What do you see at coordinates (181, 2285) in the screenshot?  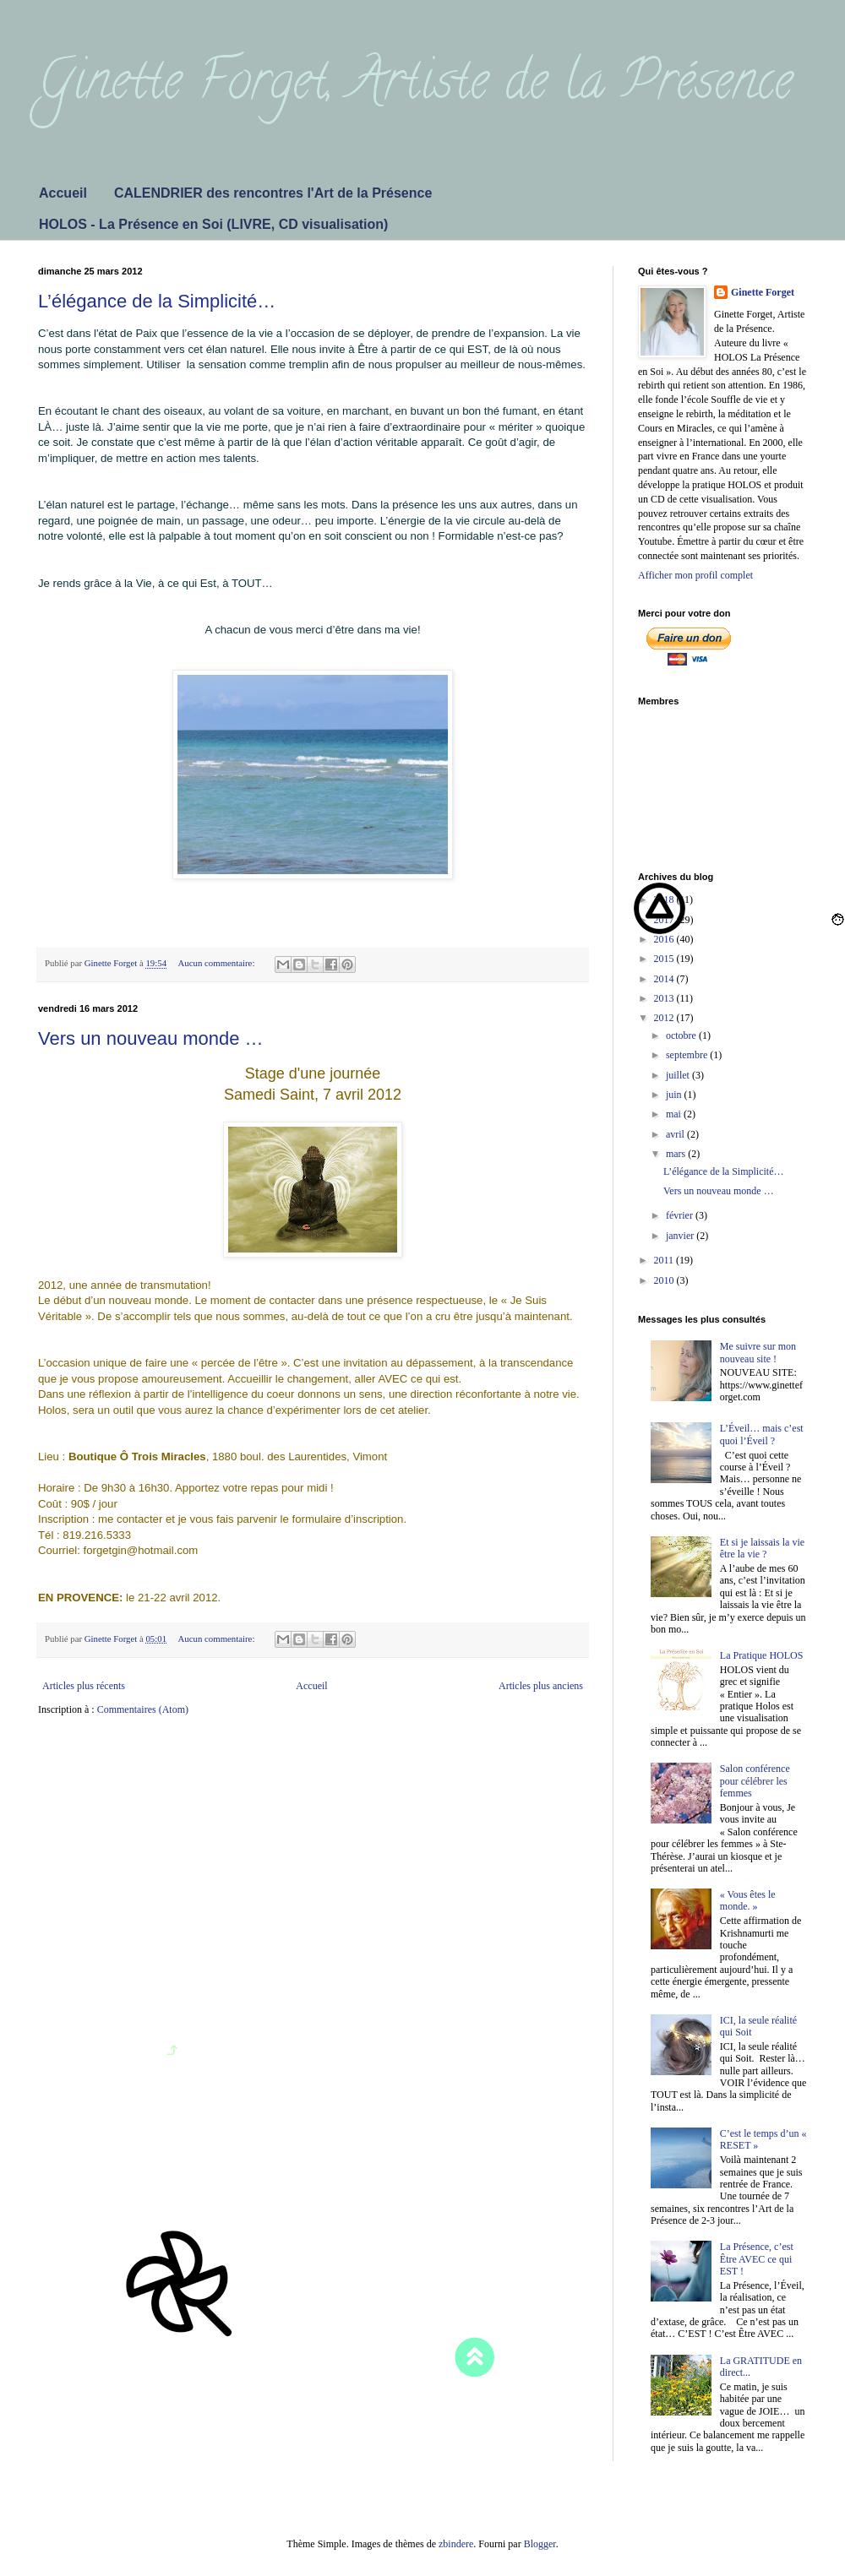 I see `decorative or playful element indicating fun or whimsy` at bounding box center [181, 2285].